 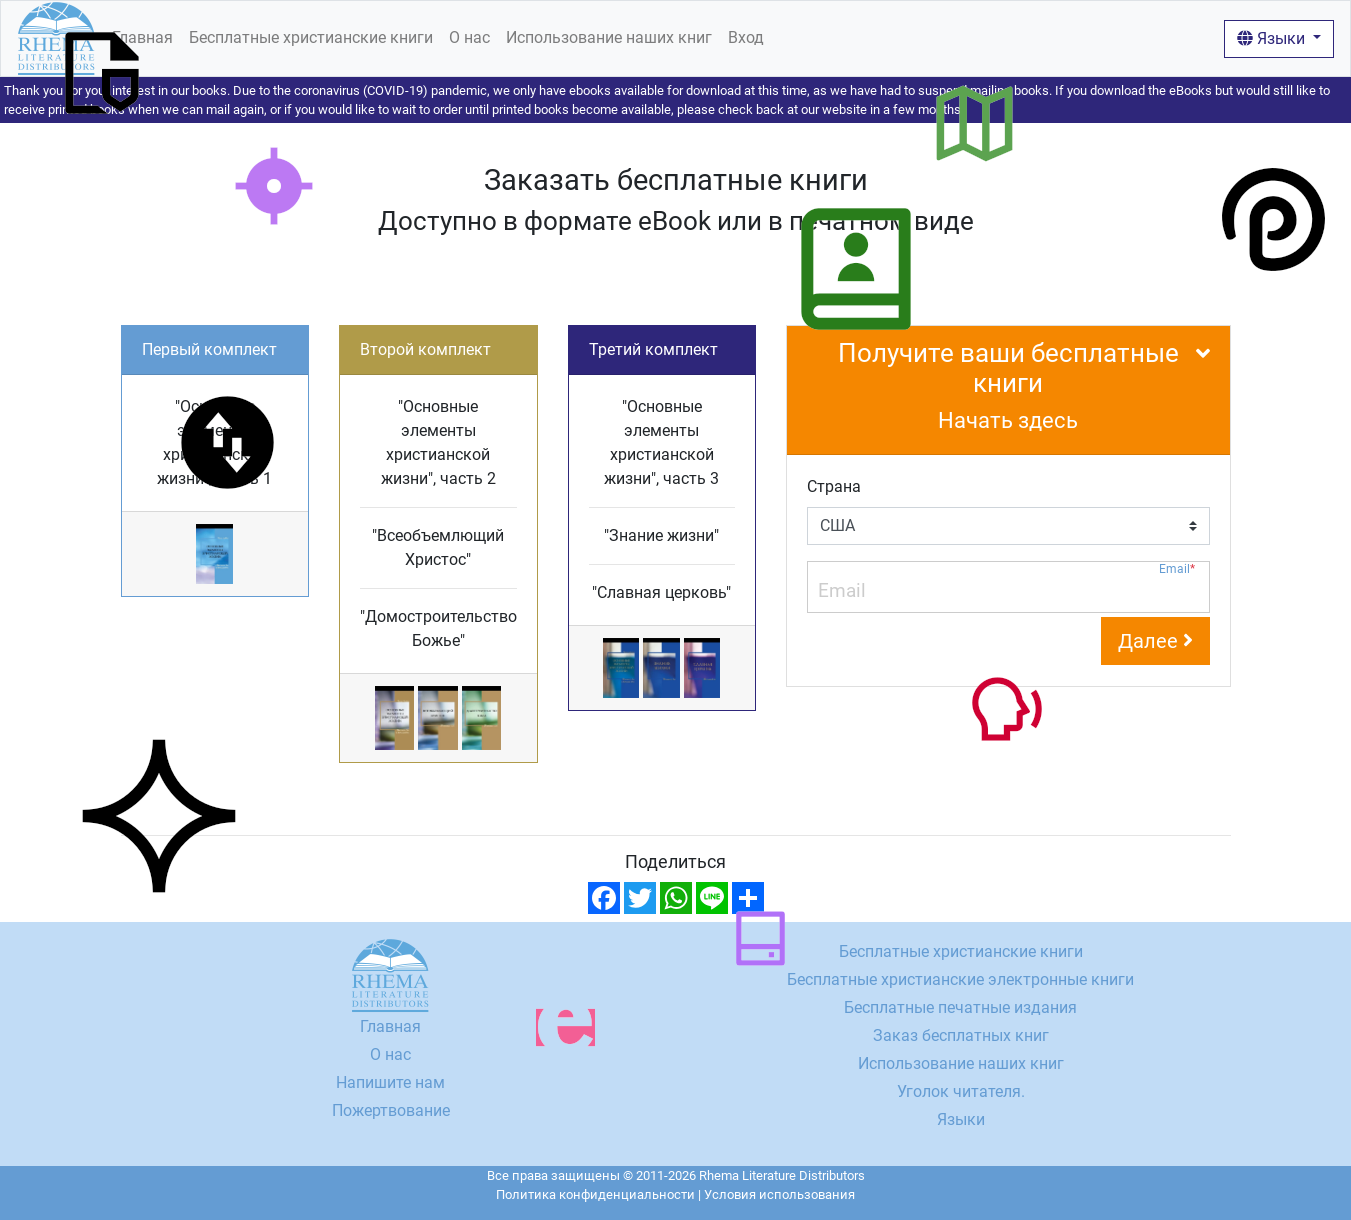 I want to click on open your contacts book, so click(x=856, y=269).